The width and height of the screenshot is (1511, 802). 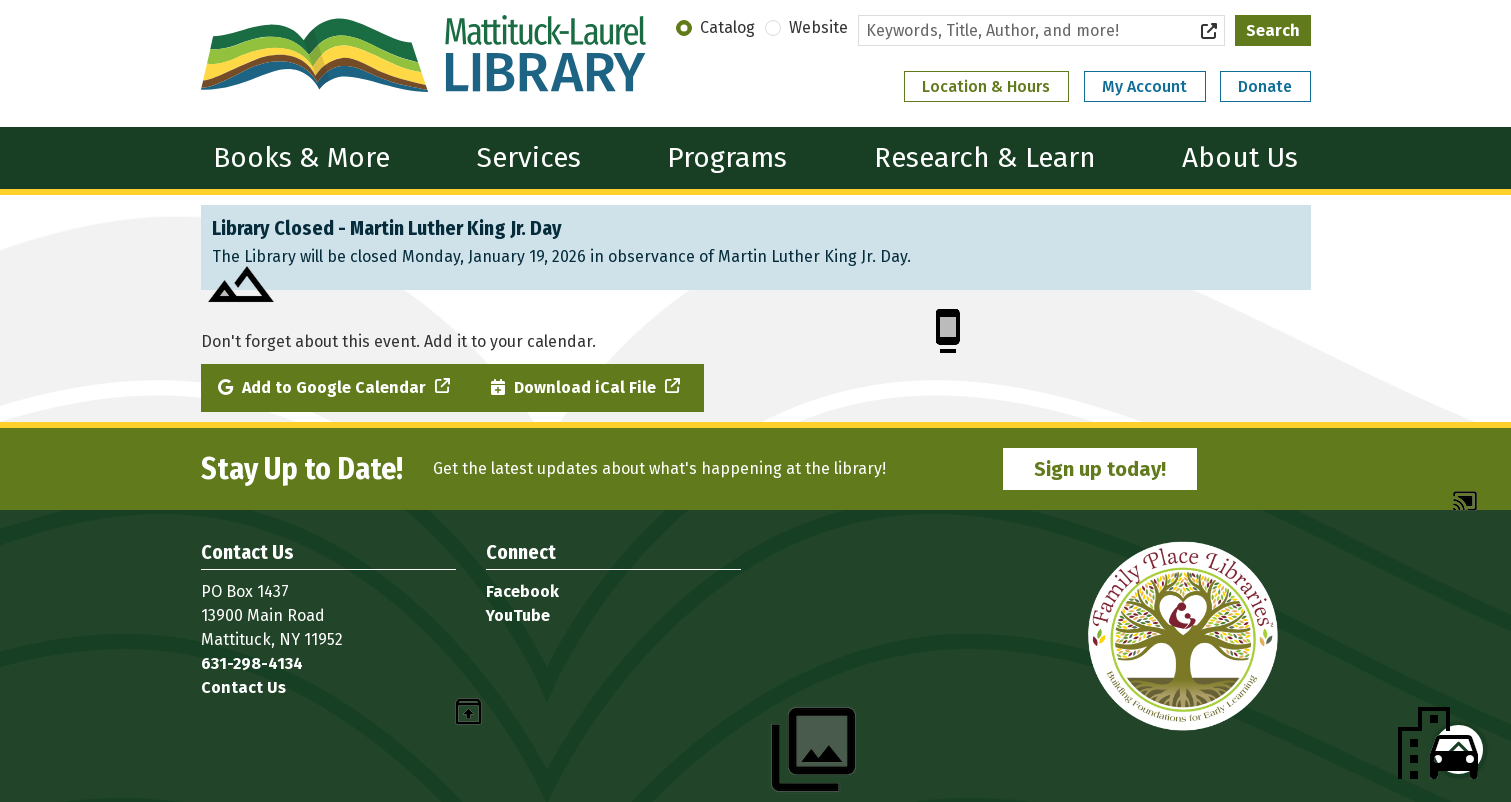 What do you see at coordinates (1438, 743) in the screenshot?
I see `access transportation or commute options` at bounding box center [1438, 743].